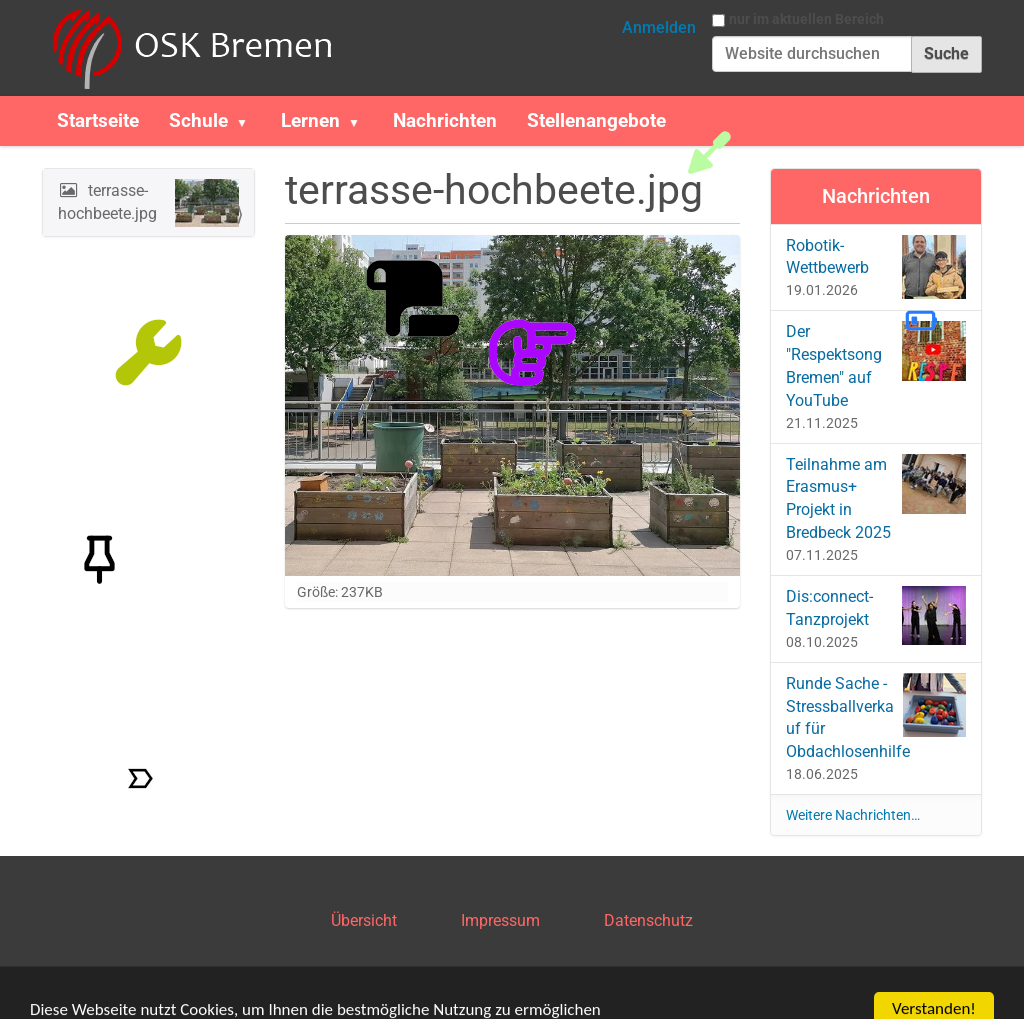 The height and width of the screenshot is (1019, 1024). I want to click on mark a message or item as important, so click(140, 778).